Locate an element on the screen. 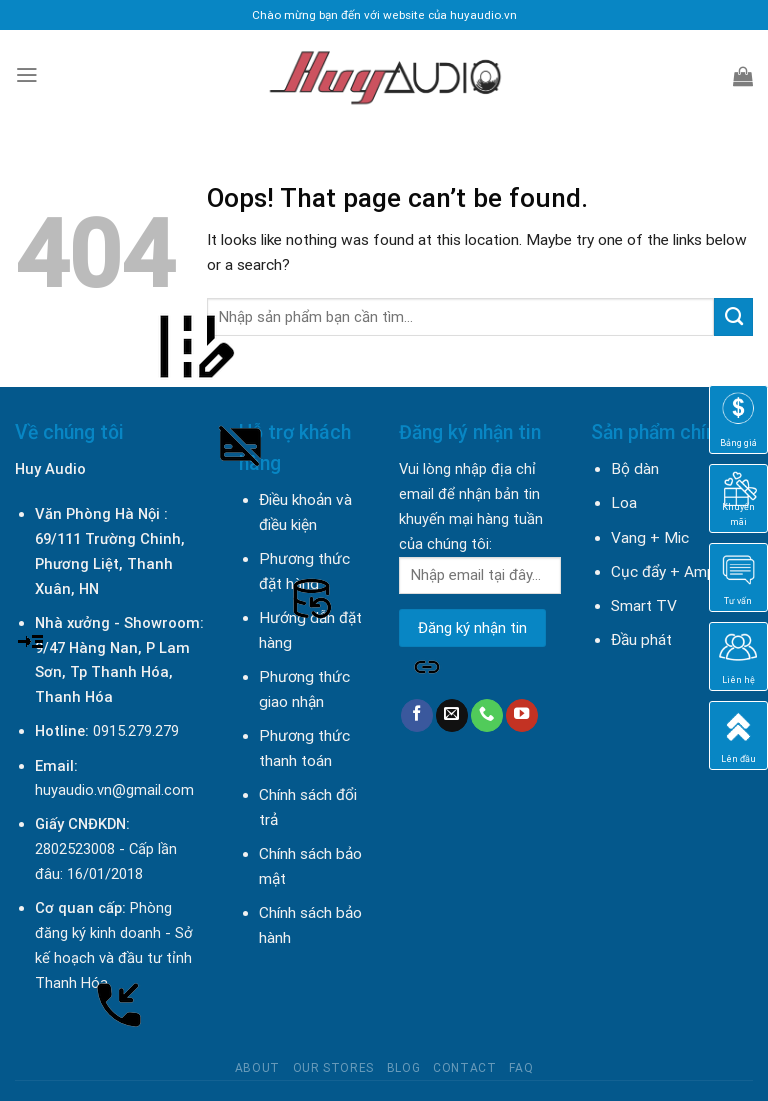  restore database from backup is located at coordinates (311, 598).